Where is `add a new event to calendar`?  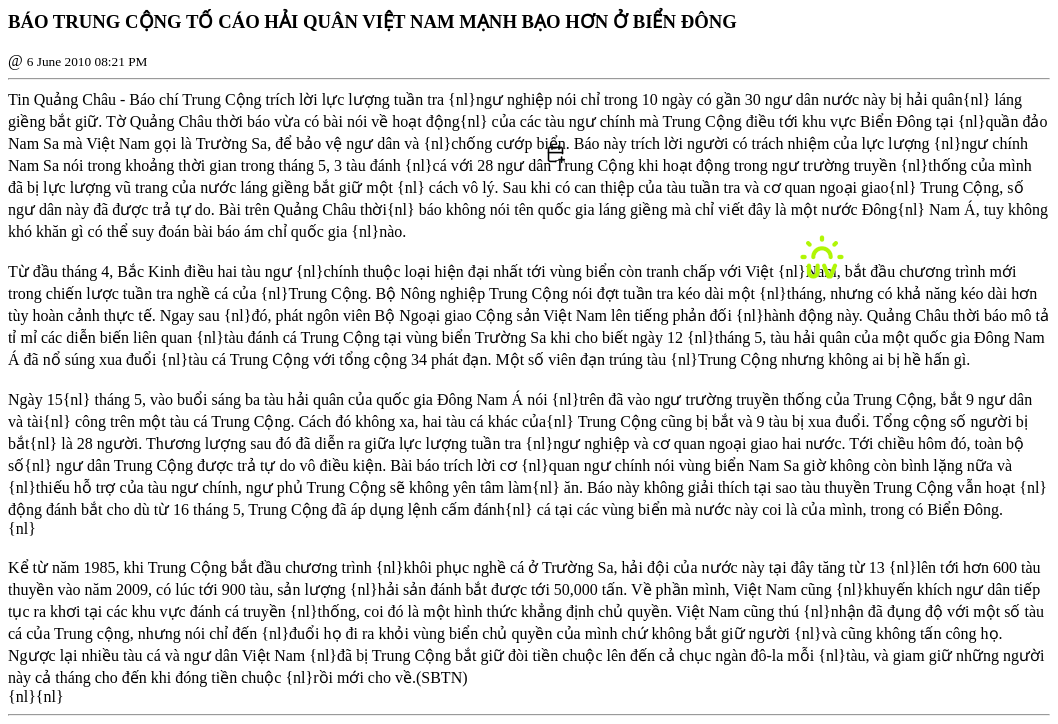 add a new event to calendar is located at coordinates (555, 153).